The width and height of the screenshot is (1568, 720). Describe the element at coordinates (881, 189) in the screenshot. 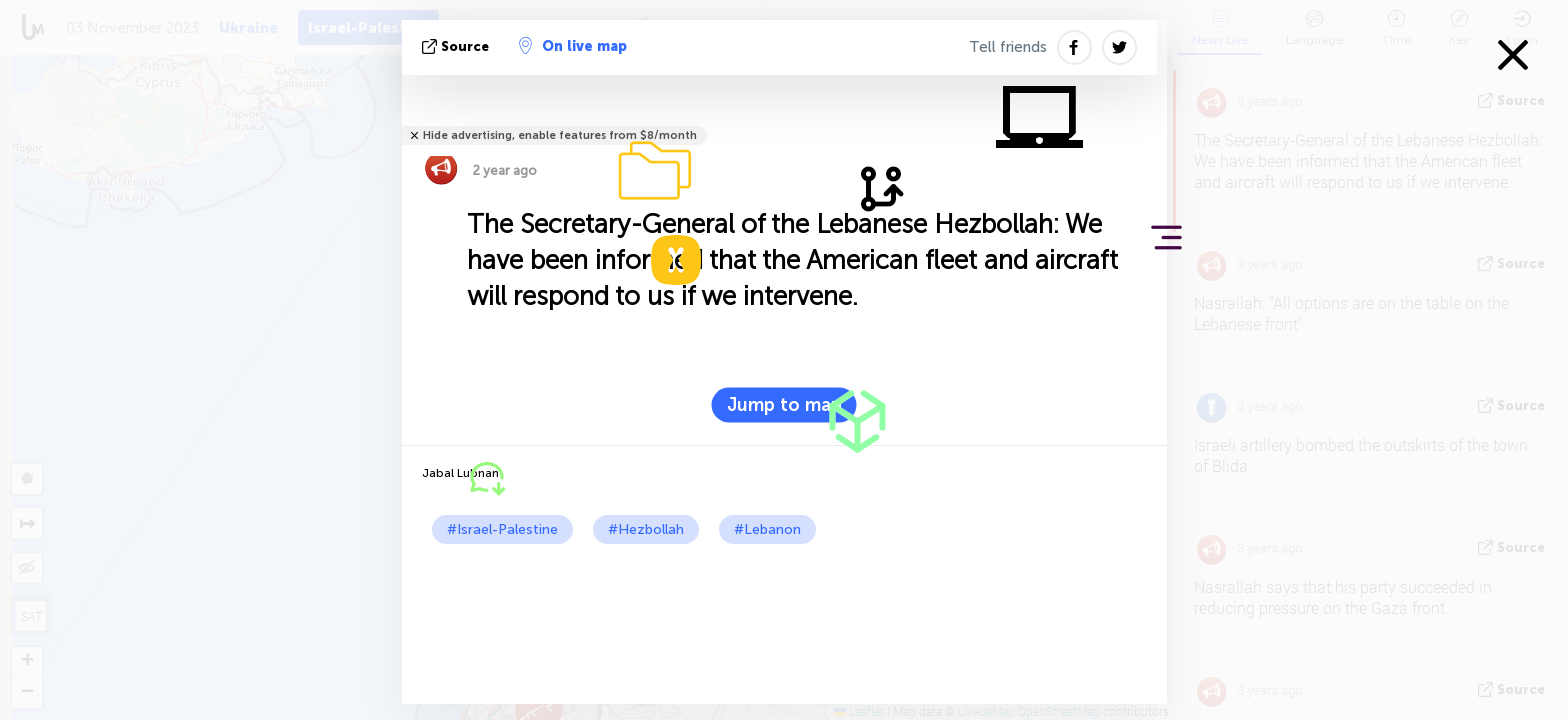

I see `create a new branch in version control` at that location.